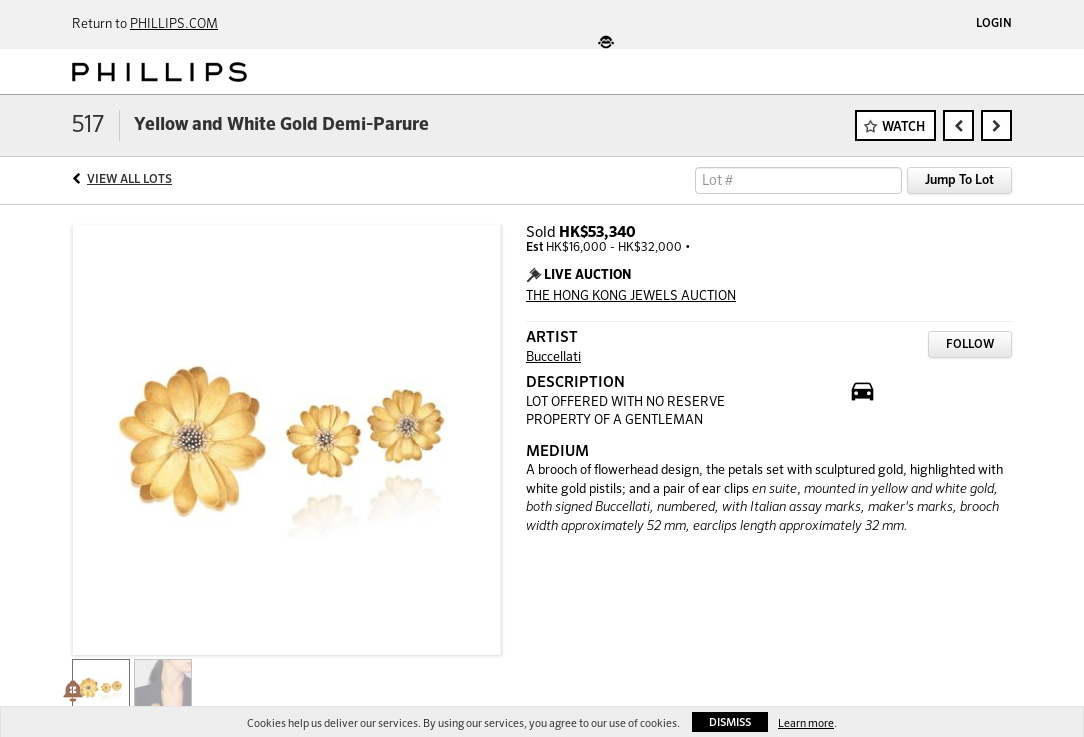 The width and height of the screenshot is (1084, 737). I want to click on access vehicle or car-related settings, so click(862, 391).